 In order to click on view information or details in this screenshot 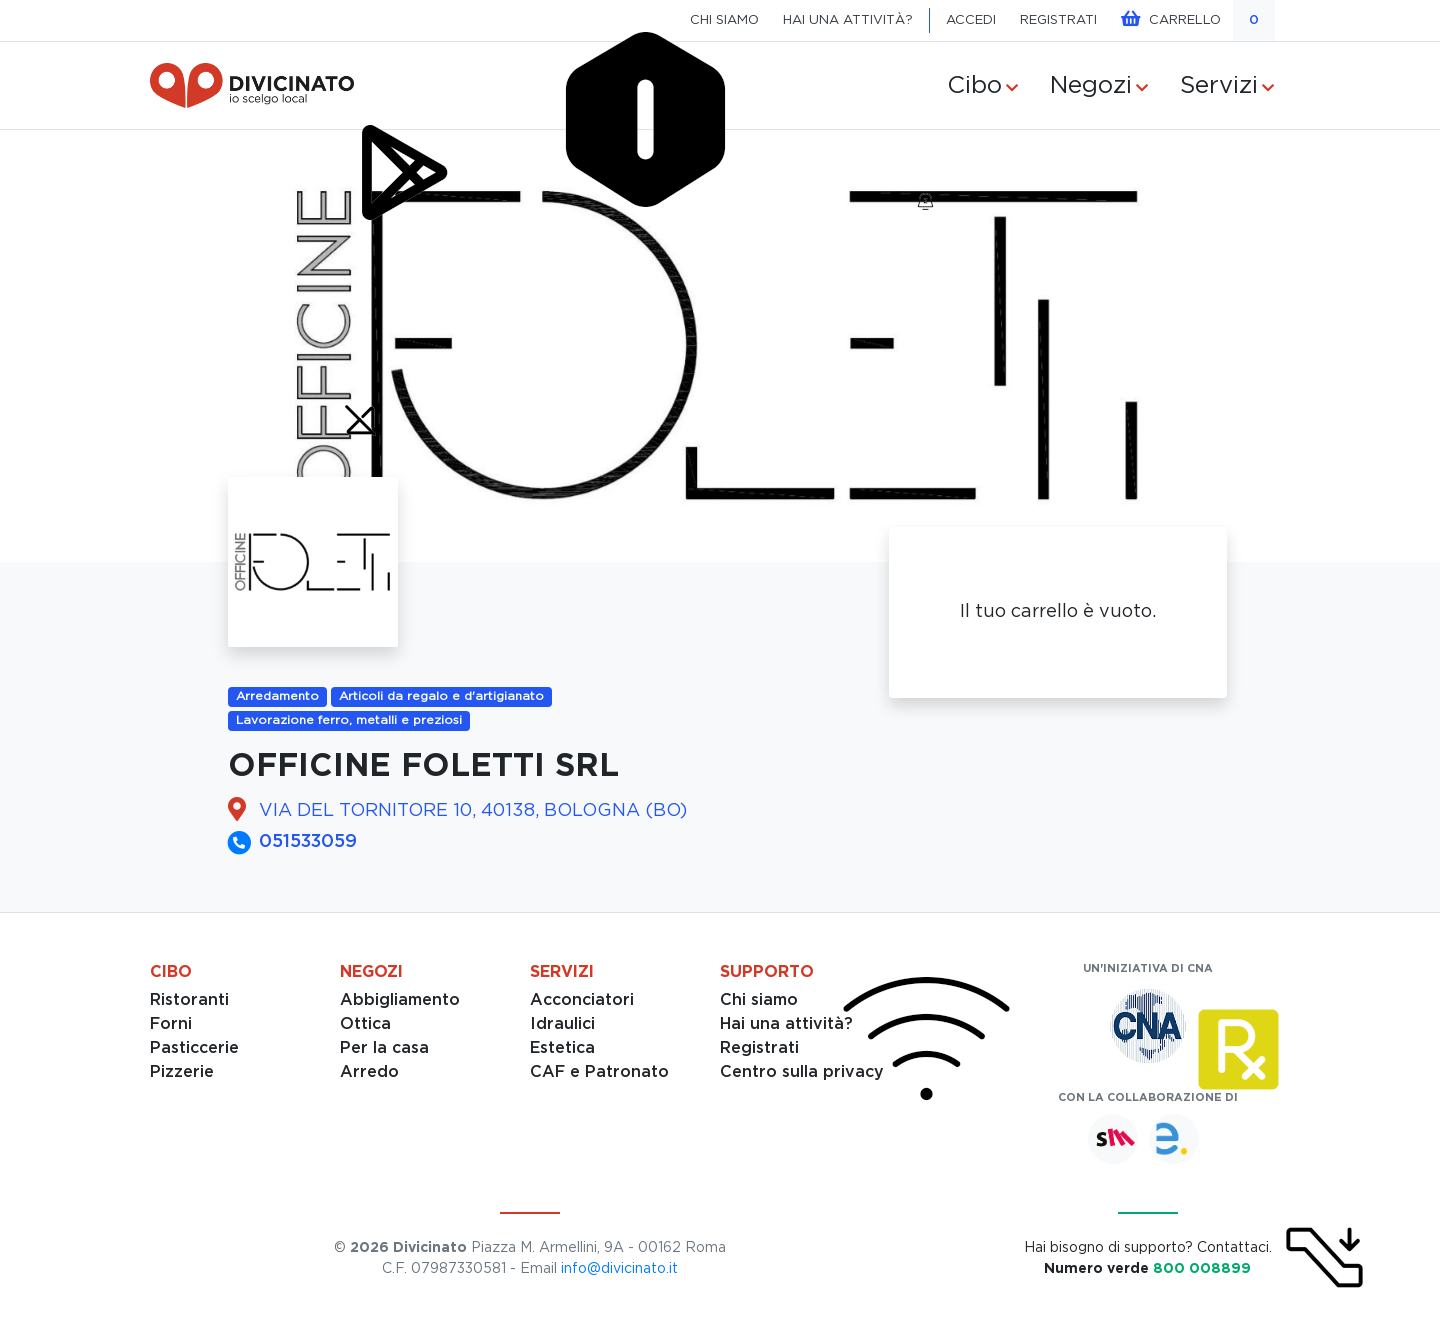, I will do `click(645, 119)`.